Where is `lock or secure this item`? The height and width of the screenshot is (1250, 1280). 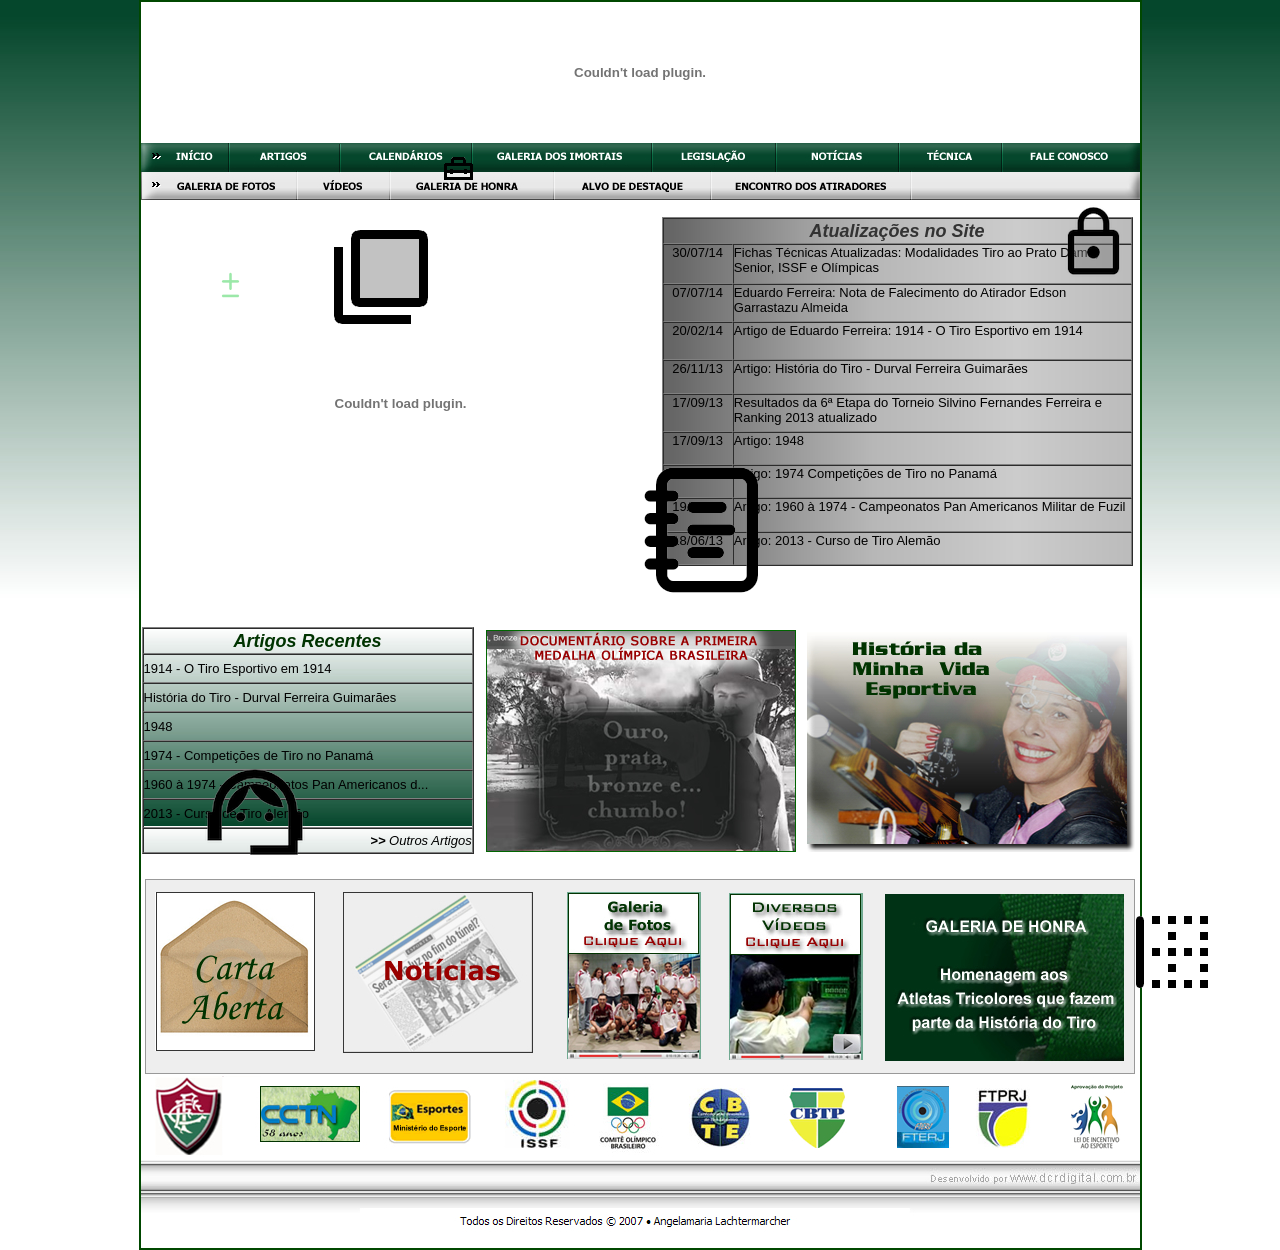
lock or secure this item is located at coordinates (1093, 242).